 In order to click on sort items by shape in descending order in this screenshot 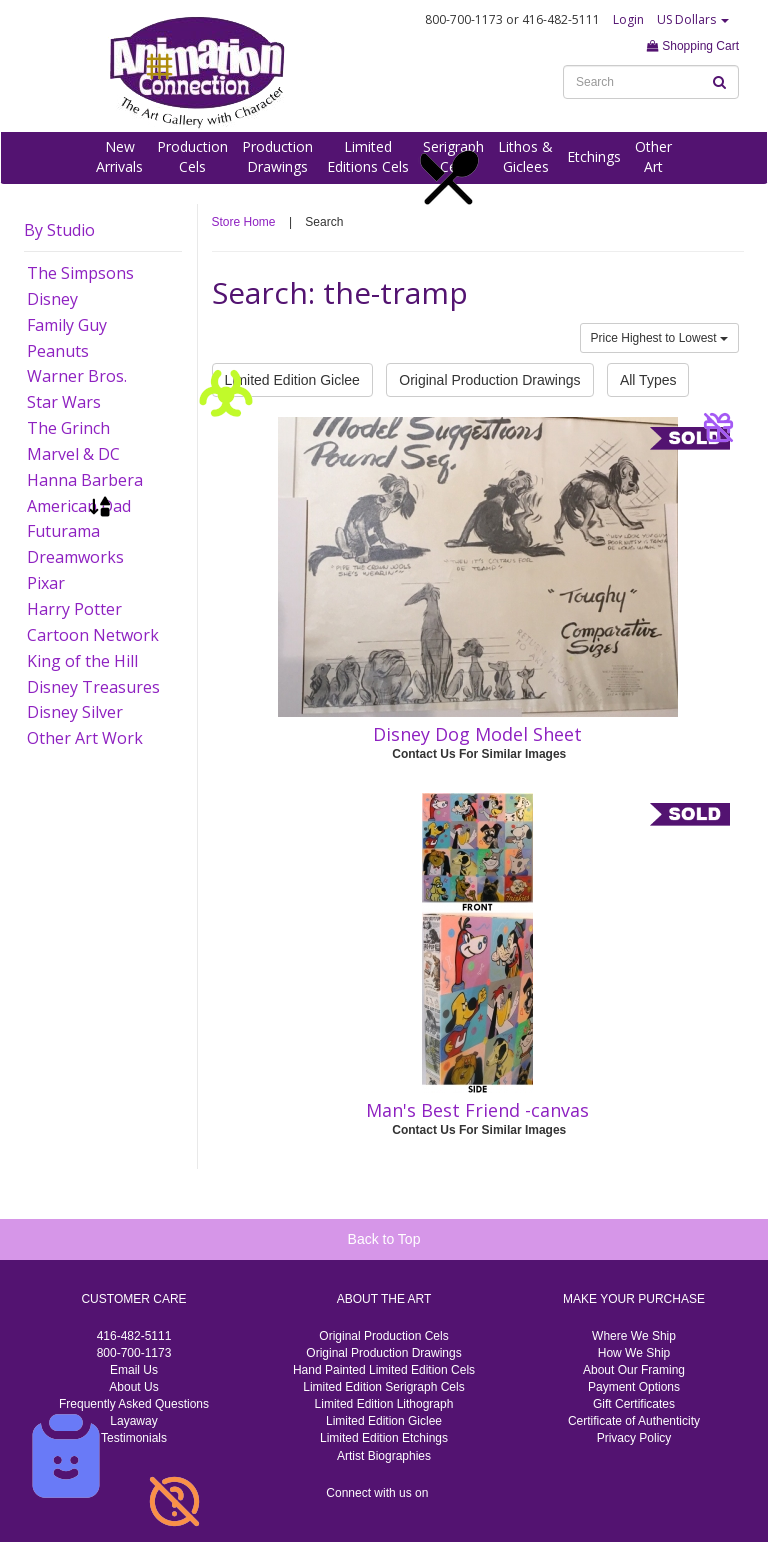, I will do `click(99, 506)`.